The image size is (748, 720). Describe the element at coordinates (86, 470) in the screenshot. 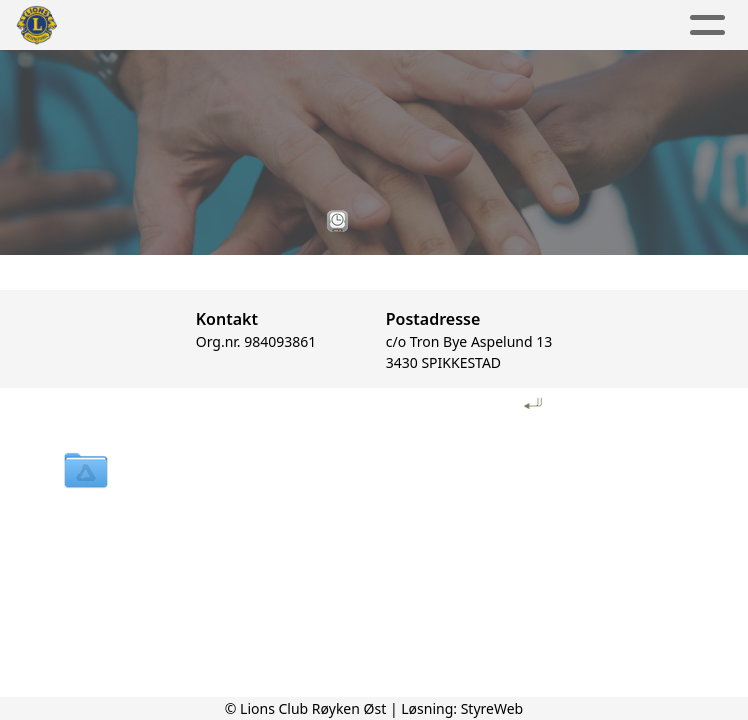

I see `open Affinity app files folder` at that location.